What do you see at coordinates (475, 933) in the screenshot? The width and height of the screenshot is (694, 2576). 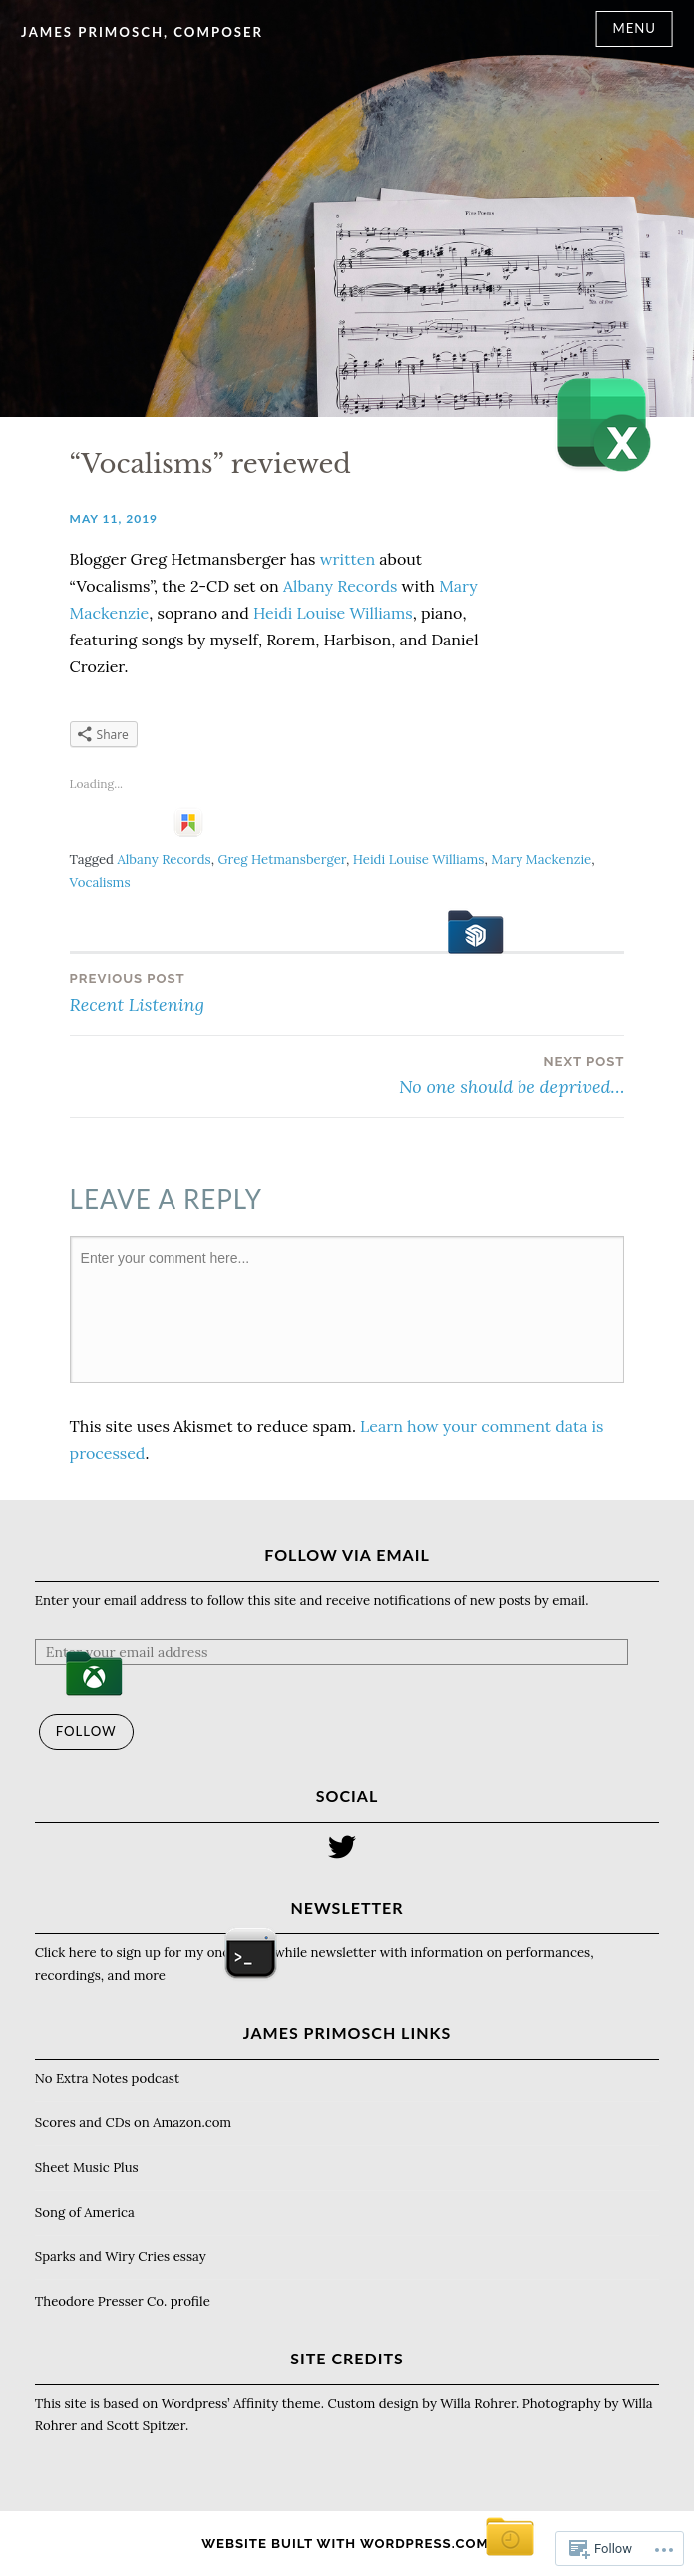 I see `open sketchup project files folder` at bounding box center [475, 933].